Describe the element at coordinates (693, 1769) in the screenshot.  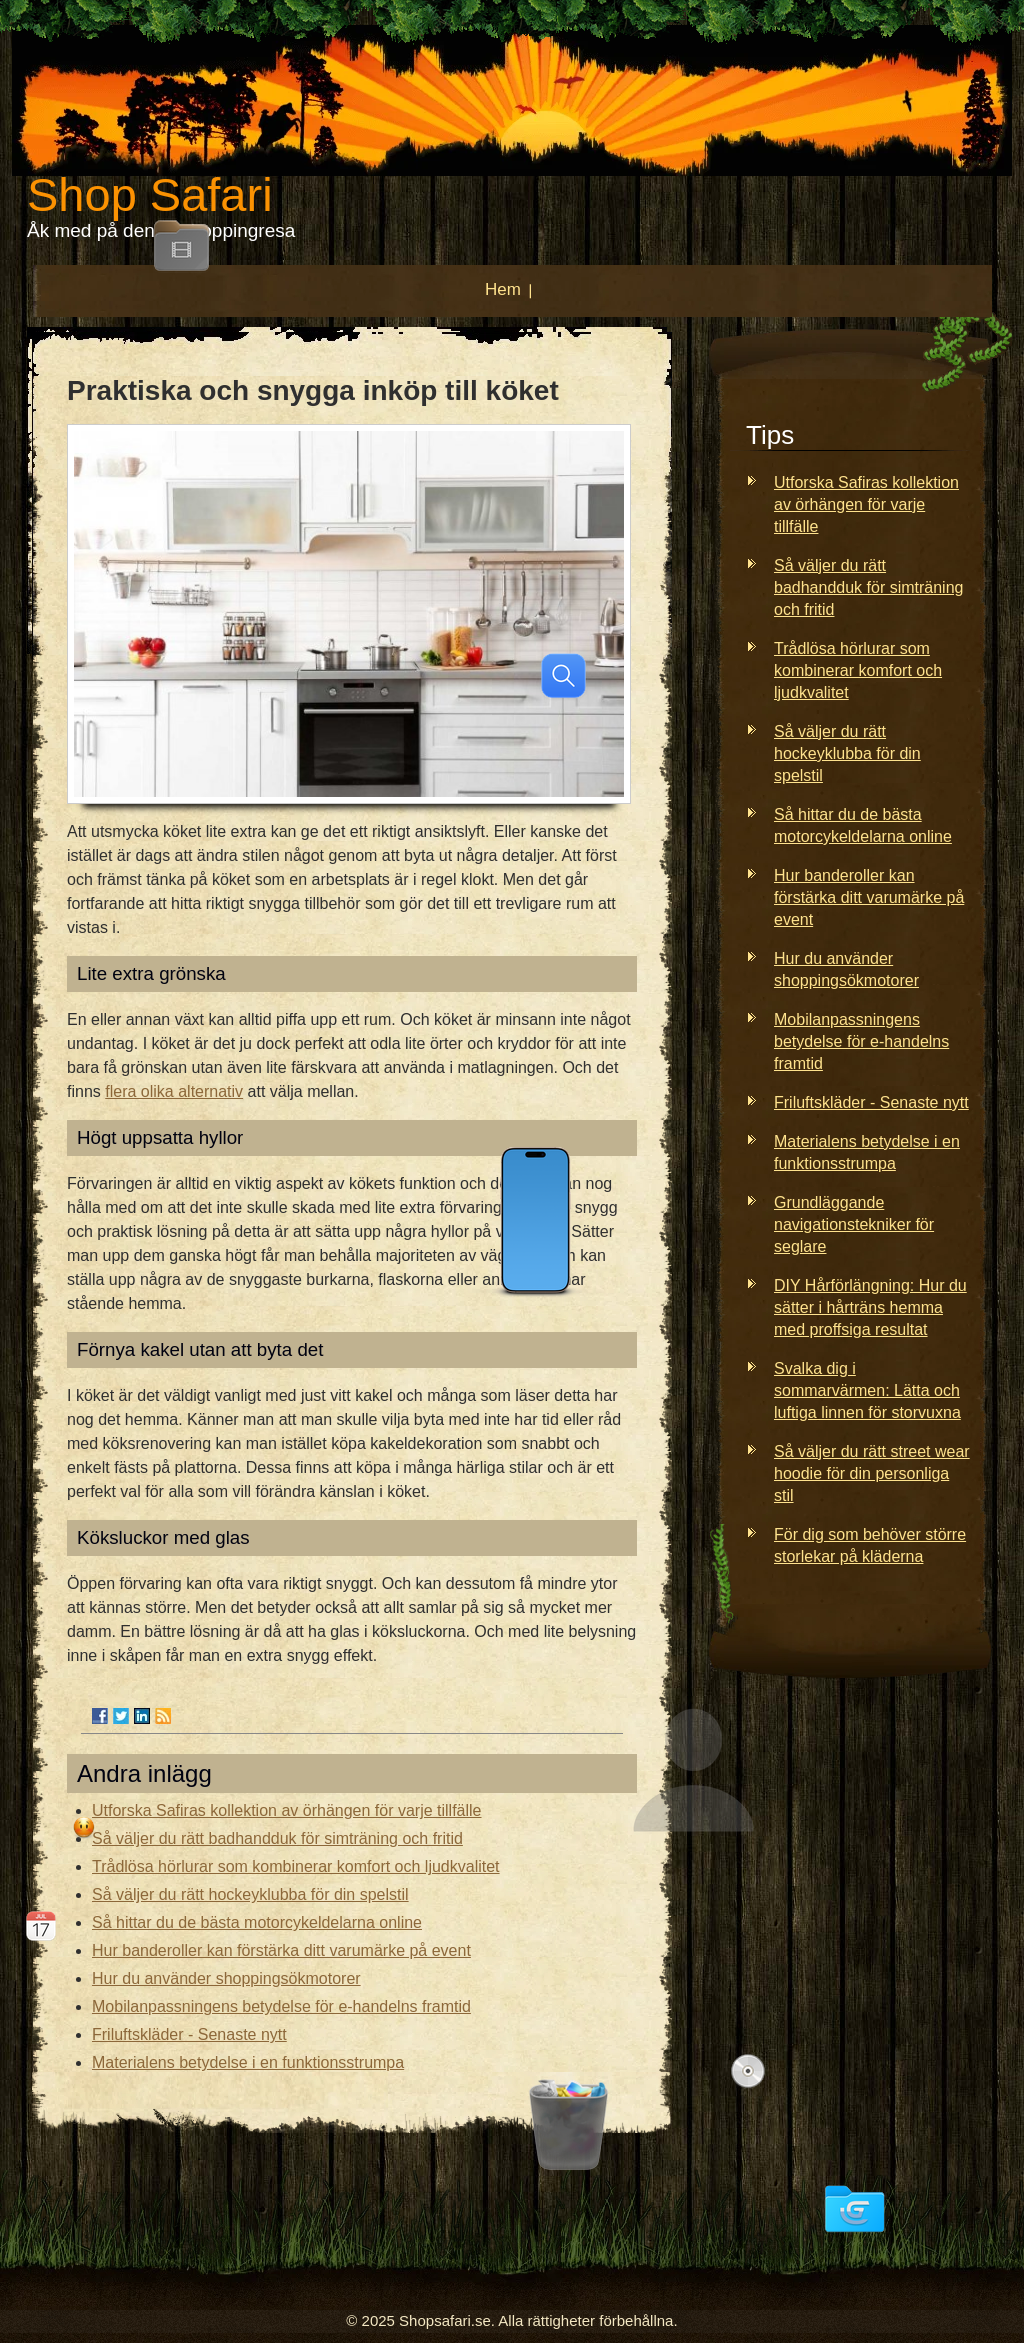
I see `guest user account` at that location.